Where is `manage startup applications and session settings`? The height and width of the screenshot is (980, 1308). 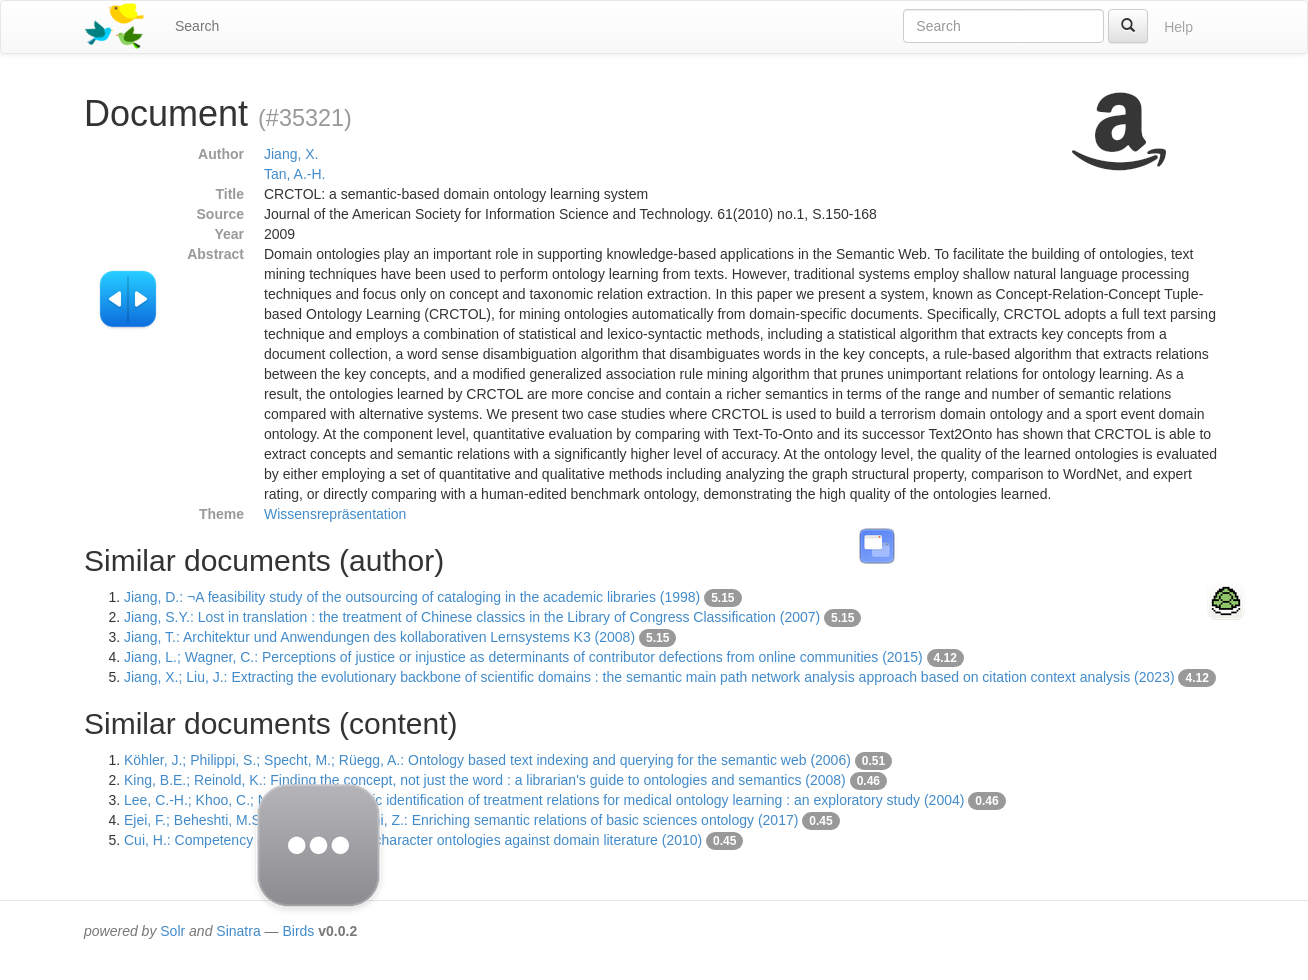 manage startup applications and session settings is located at coordinates (877, 546).